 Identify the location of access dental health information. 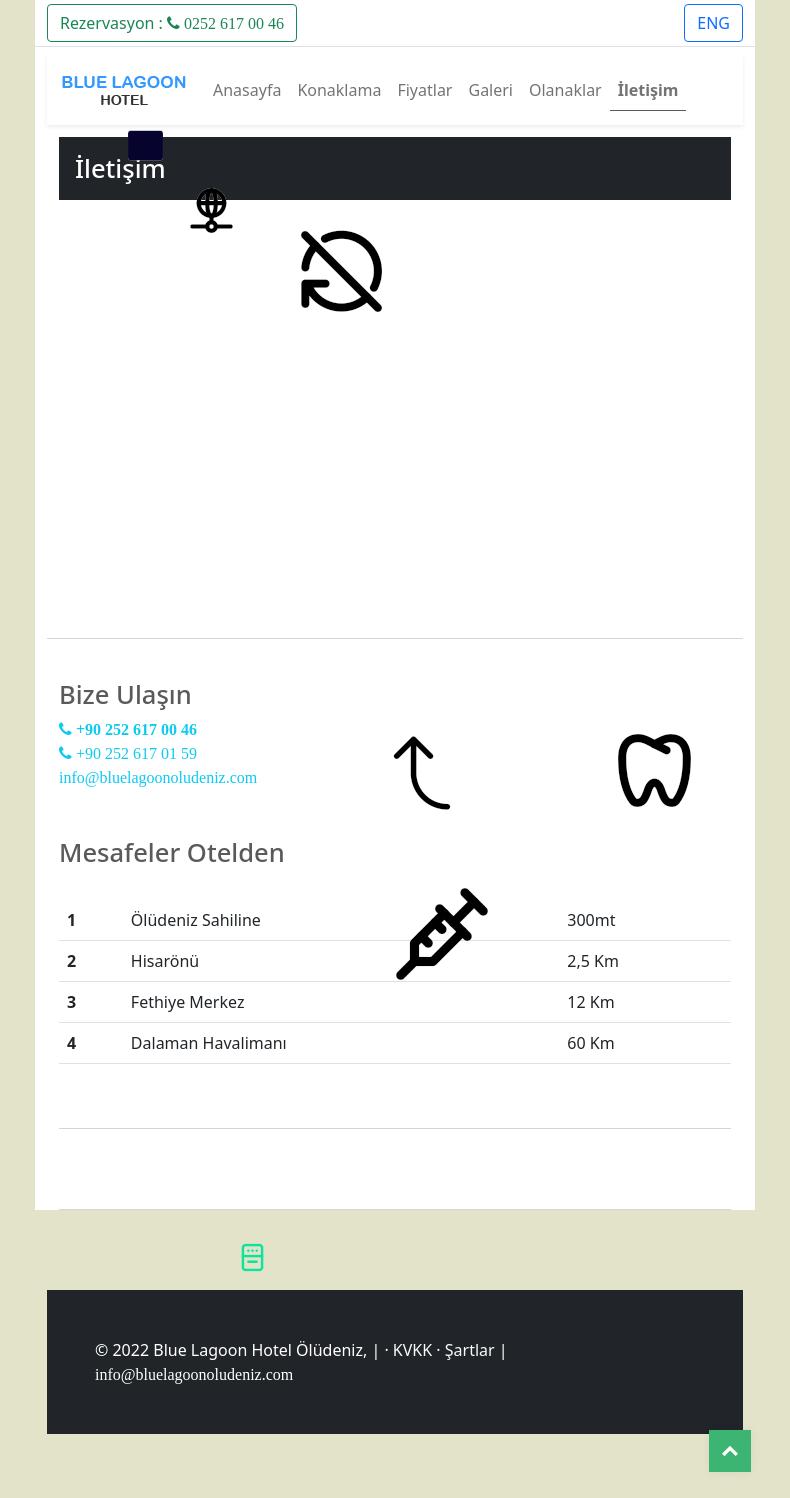
(654, 770).